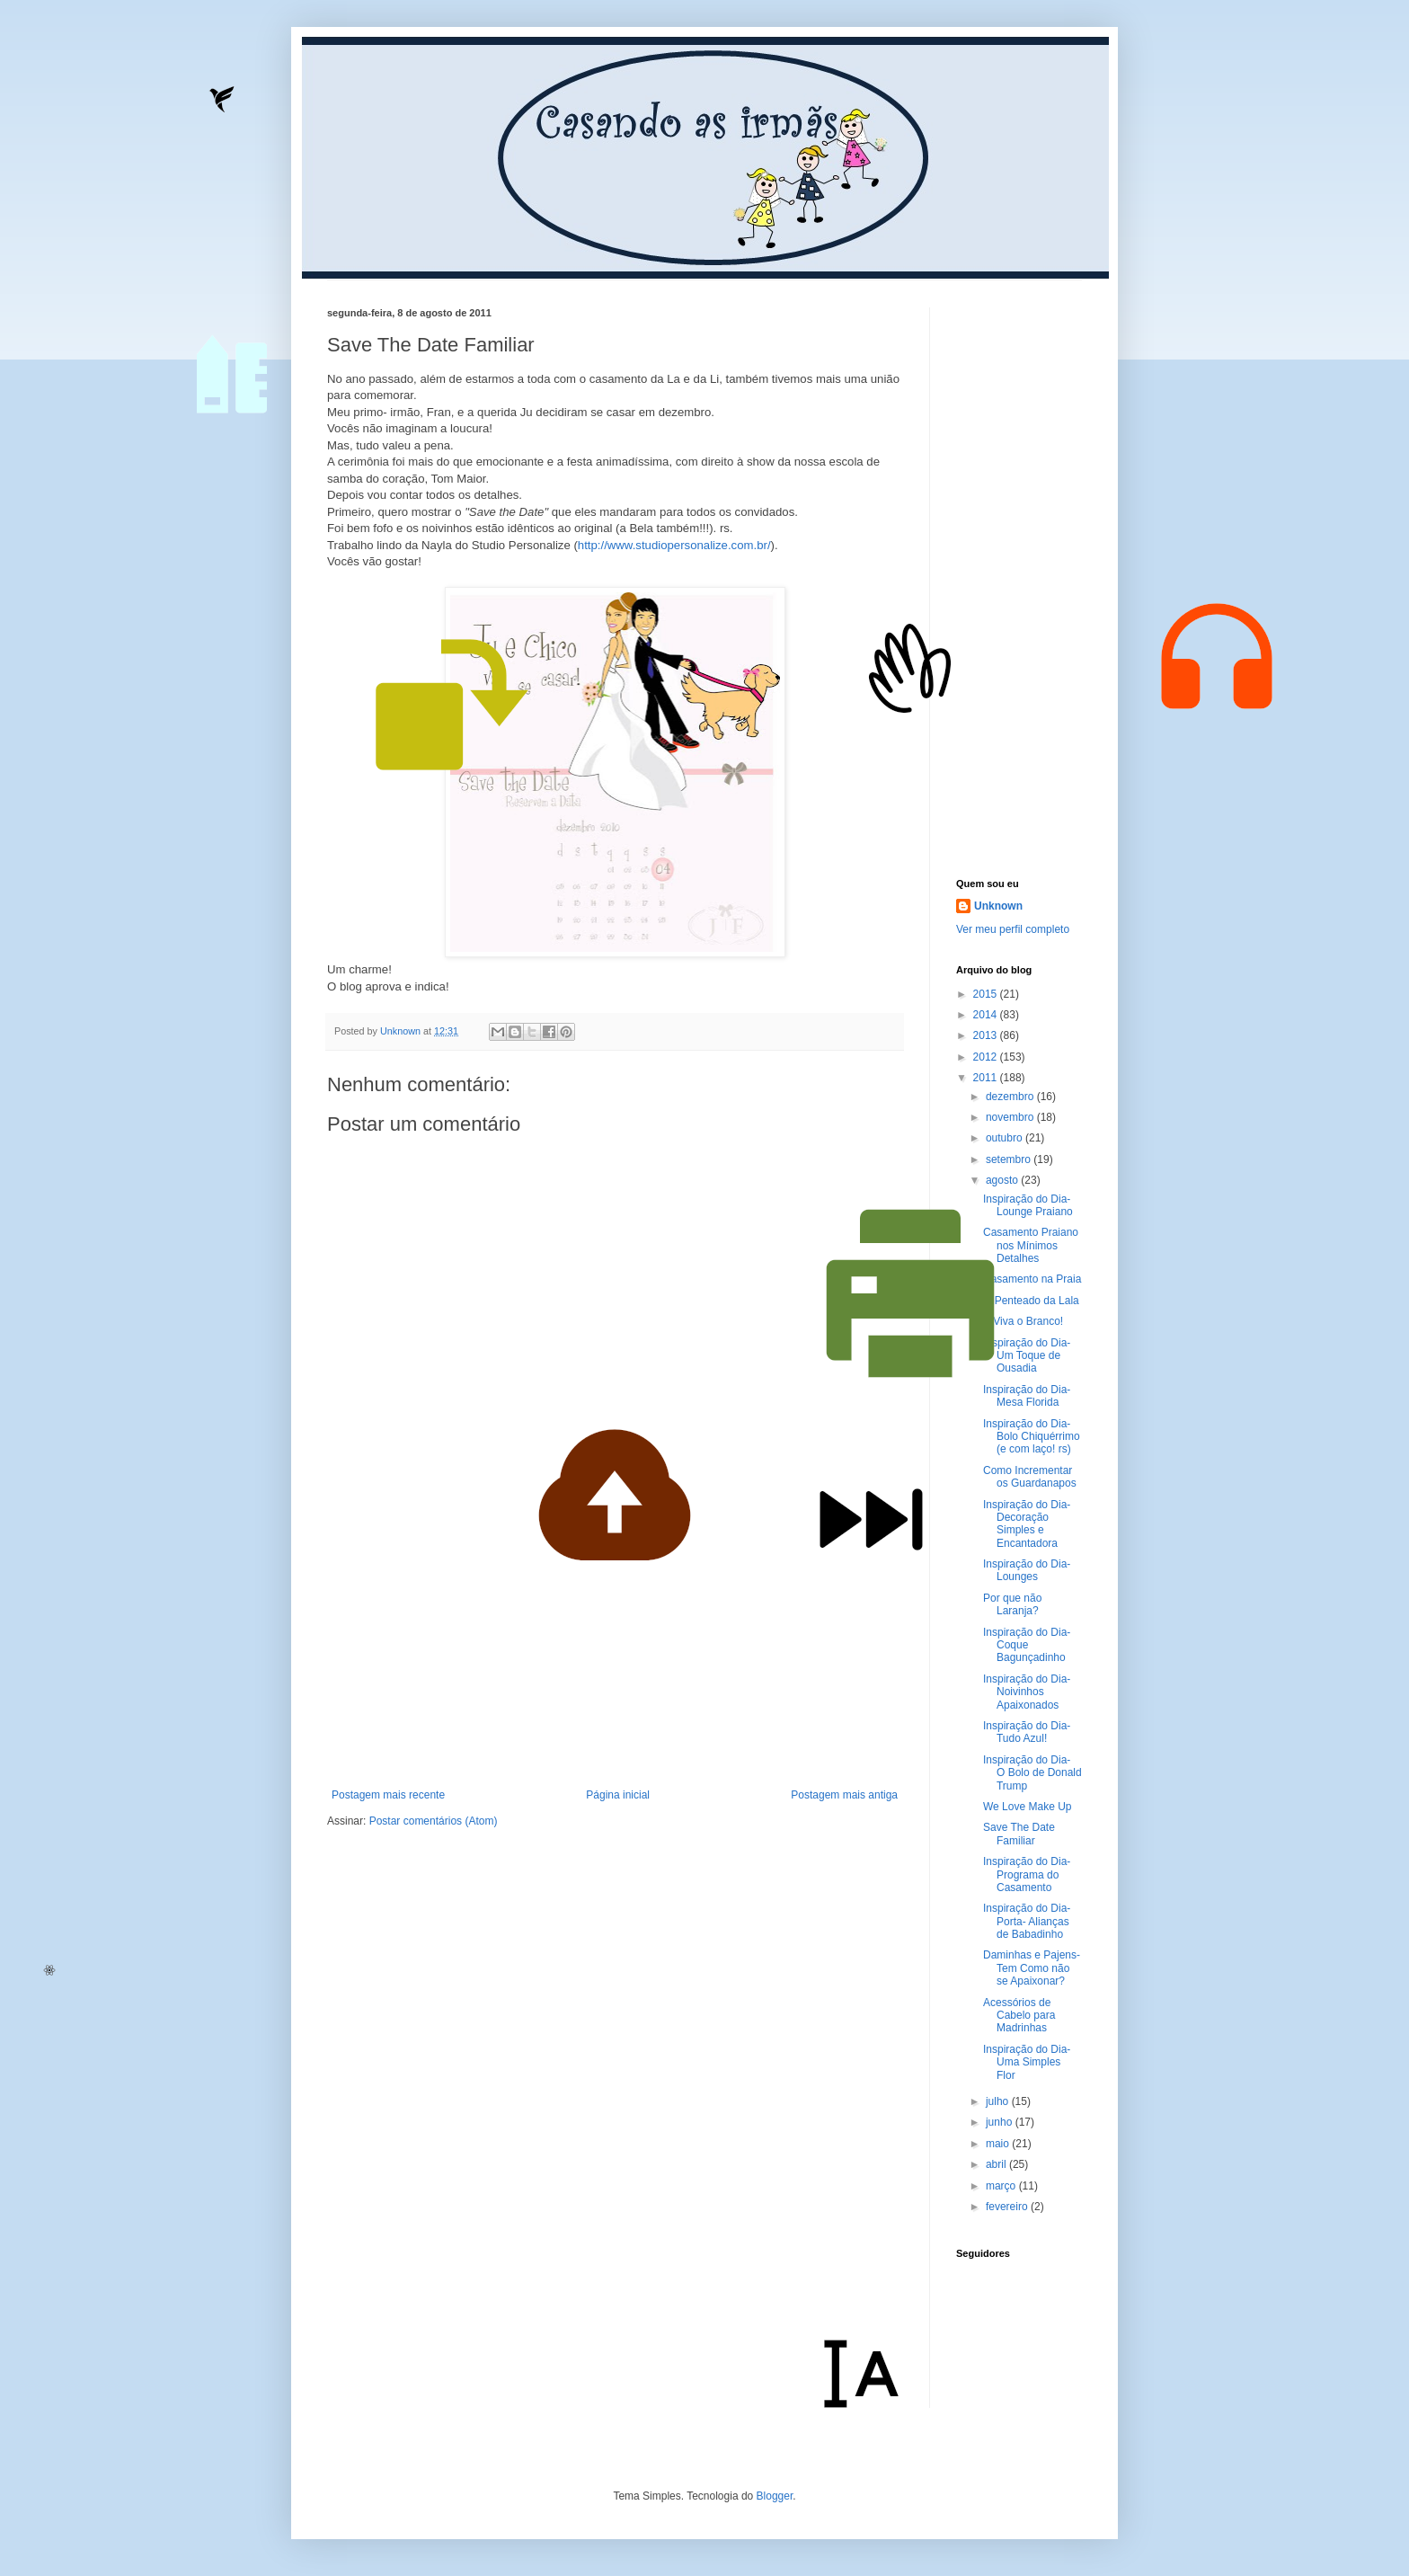 This screenshot has height=2576, width=1409. I want to click on open the Hey email app, so click(909, 668).